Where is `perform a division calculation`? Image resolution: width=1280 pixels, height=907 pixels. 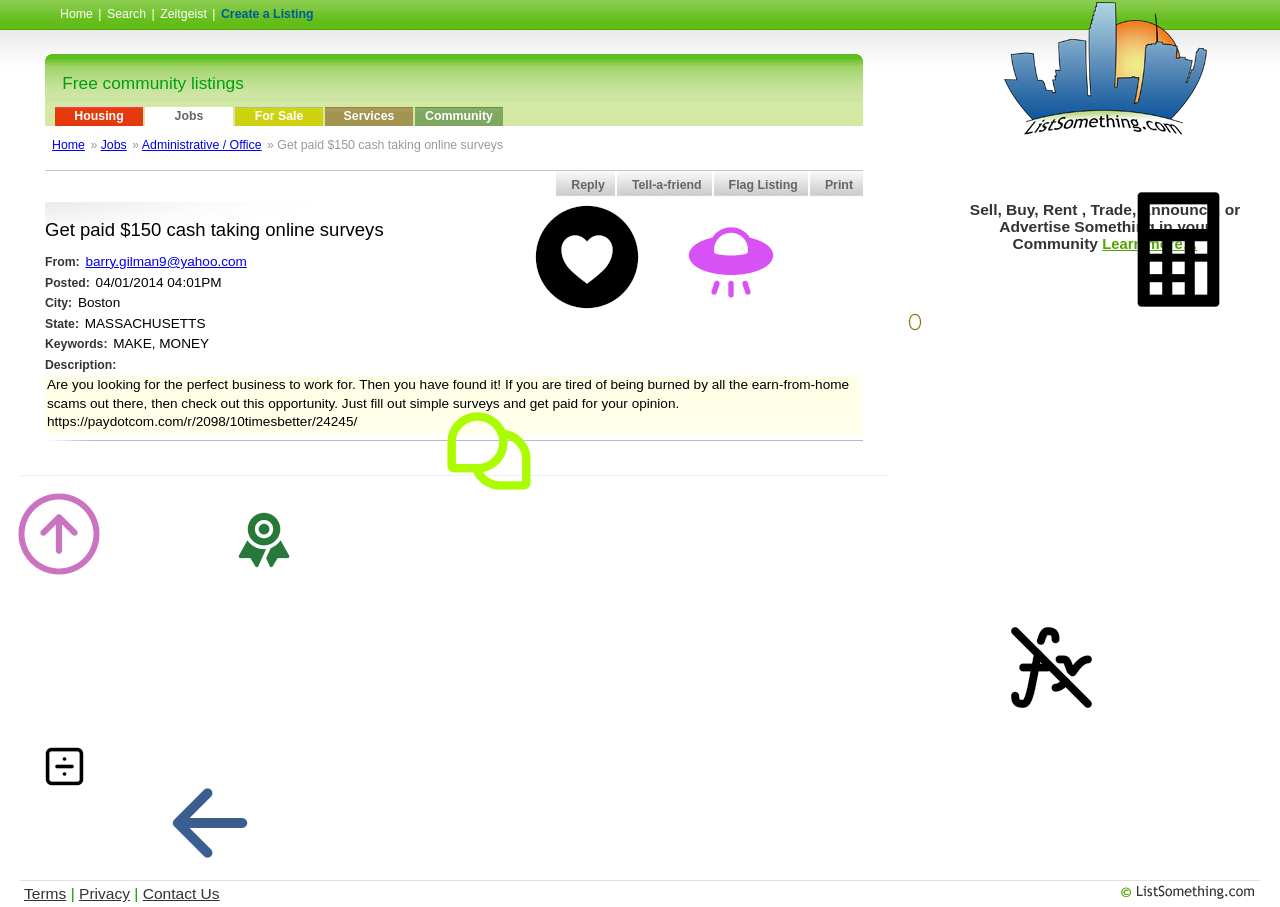
perform a division calculation is located at coordinates (64, 766).